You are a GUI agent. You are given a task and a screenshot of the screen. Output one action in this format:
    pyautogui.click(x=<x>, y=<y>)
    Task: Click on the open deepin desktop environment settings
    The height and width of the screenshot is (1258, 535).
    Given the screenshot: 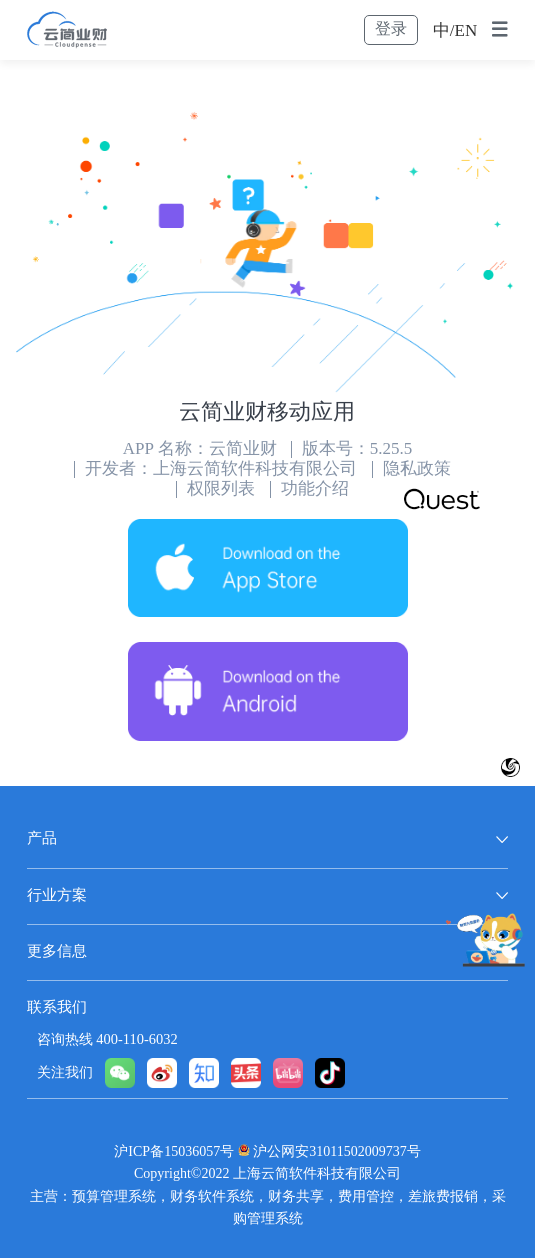 What is the action you would take?
    pyautogui.click(x=510, y=767)
    